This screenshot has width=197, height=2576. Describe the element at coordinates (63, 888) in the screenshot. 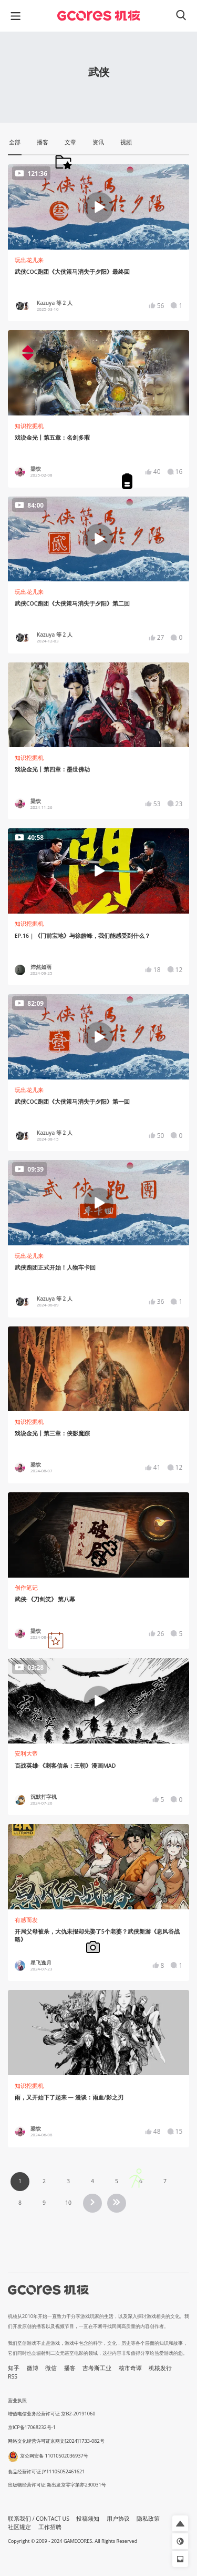

I see `no cellular signal available` at that location.